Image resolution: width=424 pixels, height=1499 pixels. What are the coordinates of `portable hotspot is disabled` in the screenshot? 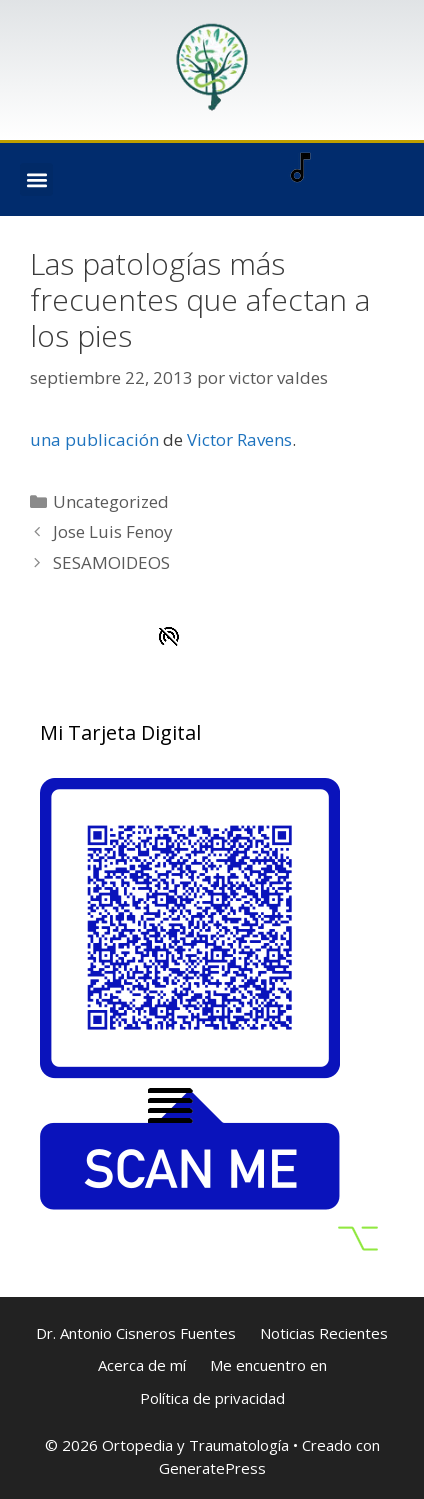 It's located at (169, 637).